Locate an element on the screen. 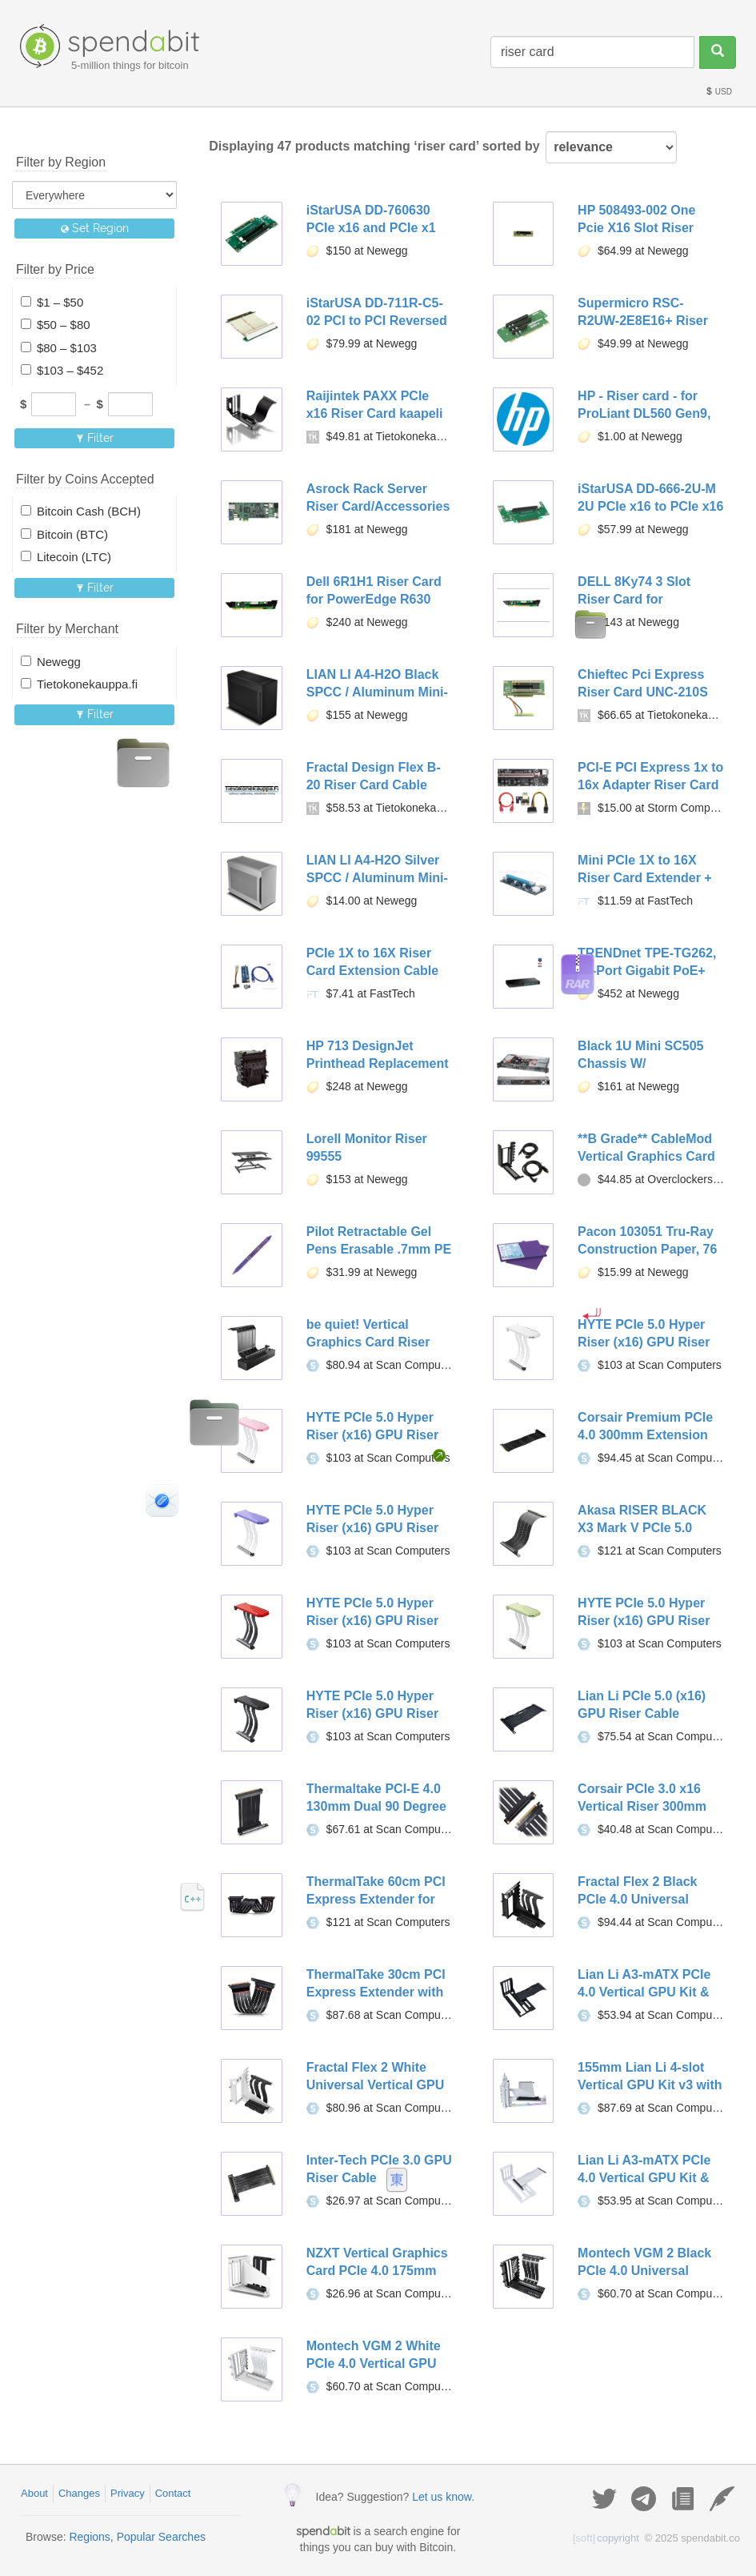  launch gnome mahjongg tile matching game is located at coordinates (397, 2180).